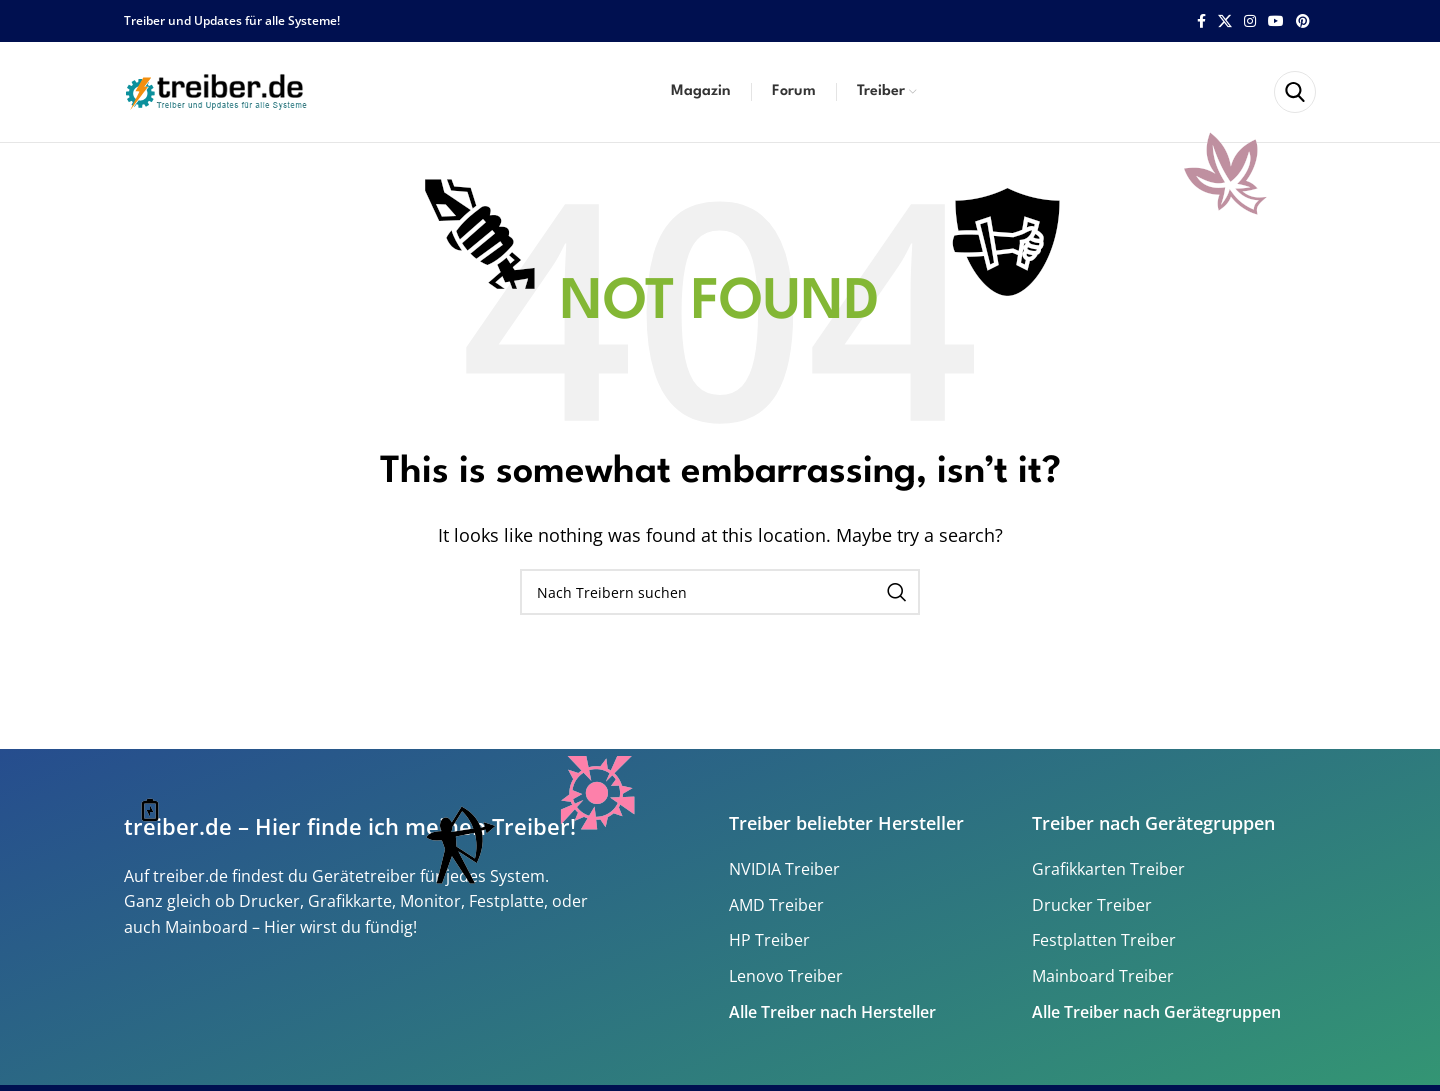 The width and height of the screenshot is (1440, 1091). What do you see at coordinates (457, 845) in the screenshot?
I see `select archer class or character` at bounding box center [457, 845].